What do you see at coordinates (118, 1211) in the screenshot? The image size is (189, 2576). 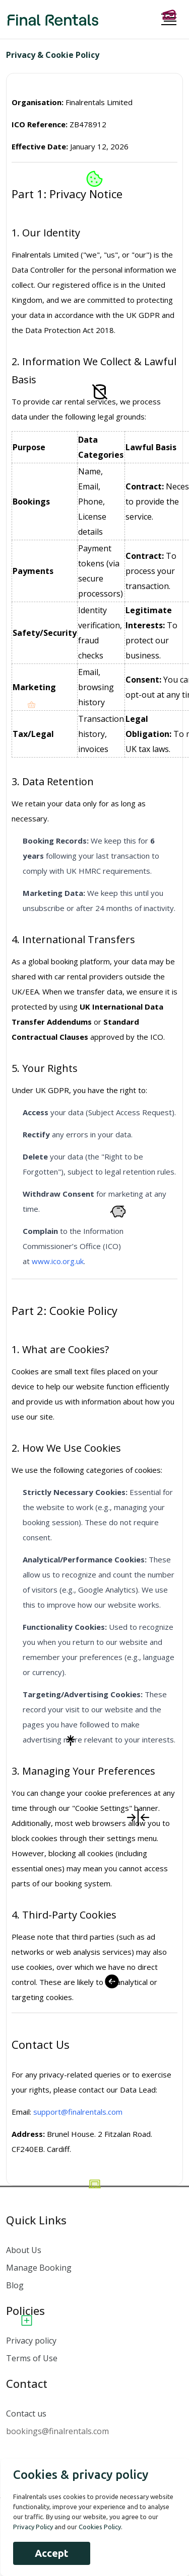 I see `access savings or budget features` at bounding box center [118, 1211].